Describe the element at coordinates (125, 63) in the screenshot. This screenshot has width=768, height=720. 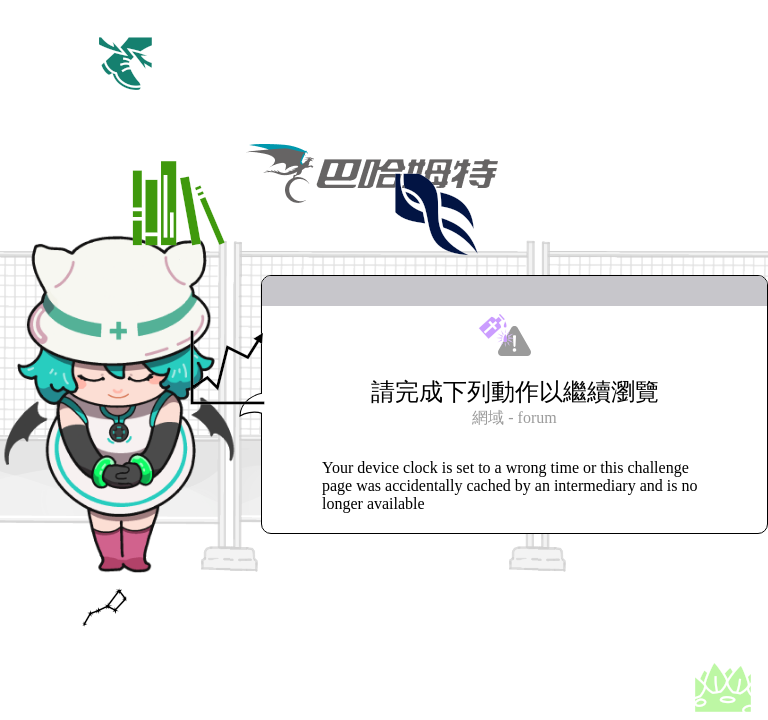
I see `indicates a trip hazard or stumble` at that location.